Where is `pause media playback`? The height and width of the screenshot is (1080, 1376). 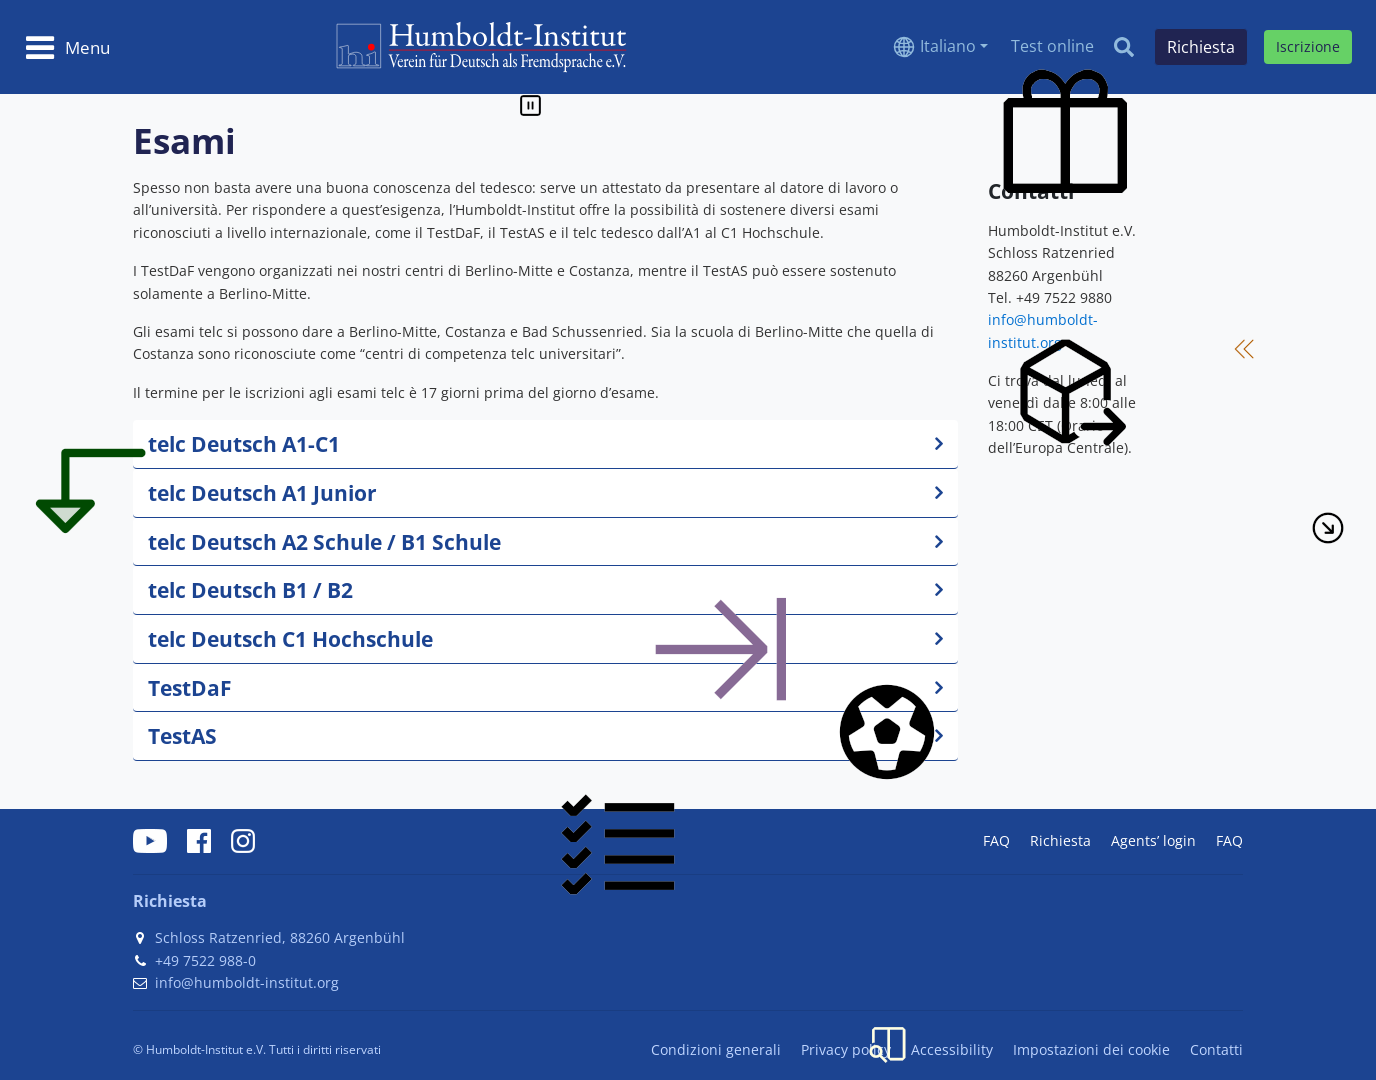
pause media playback is located at coordinates (530, 105).